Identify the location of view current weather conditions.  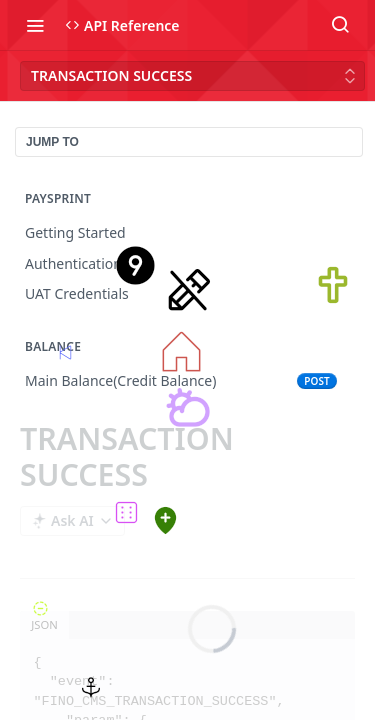
(188, 408).